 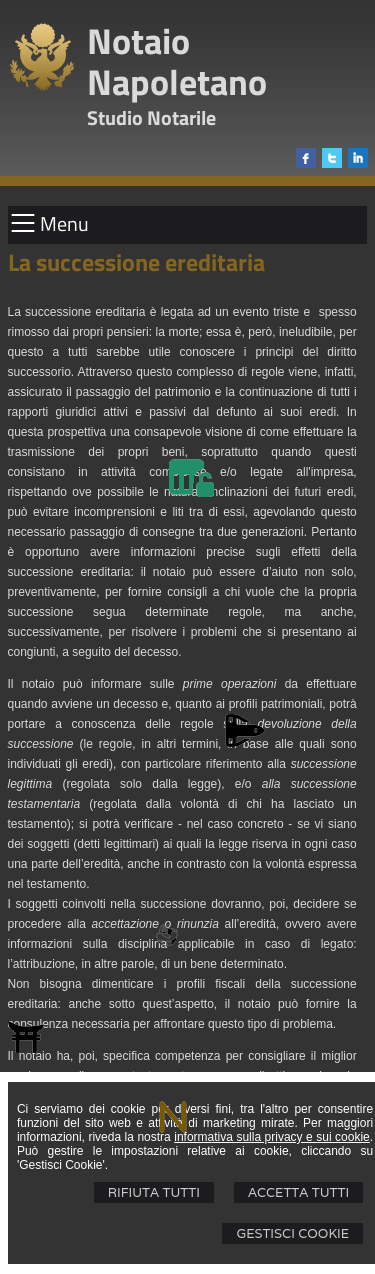 I want to click on jinja templating engine logo, so click(x=26, y=1037).